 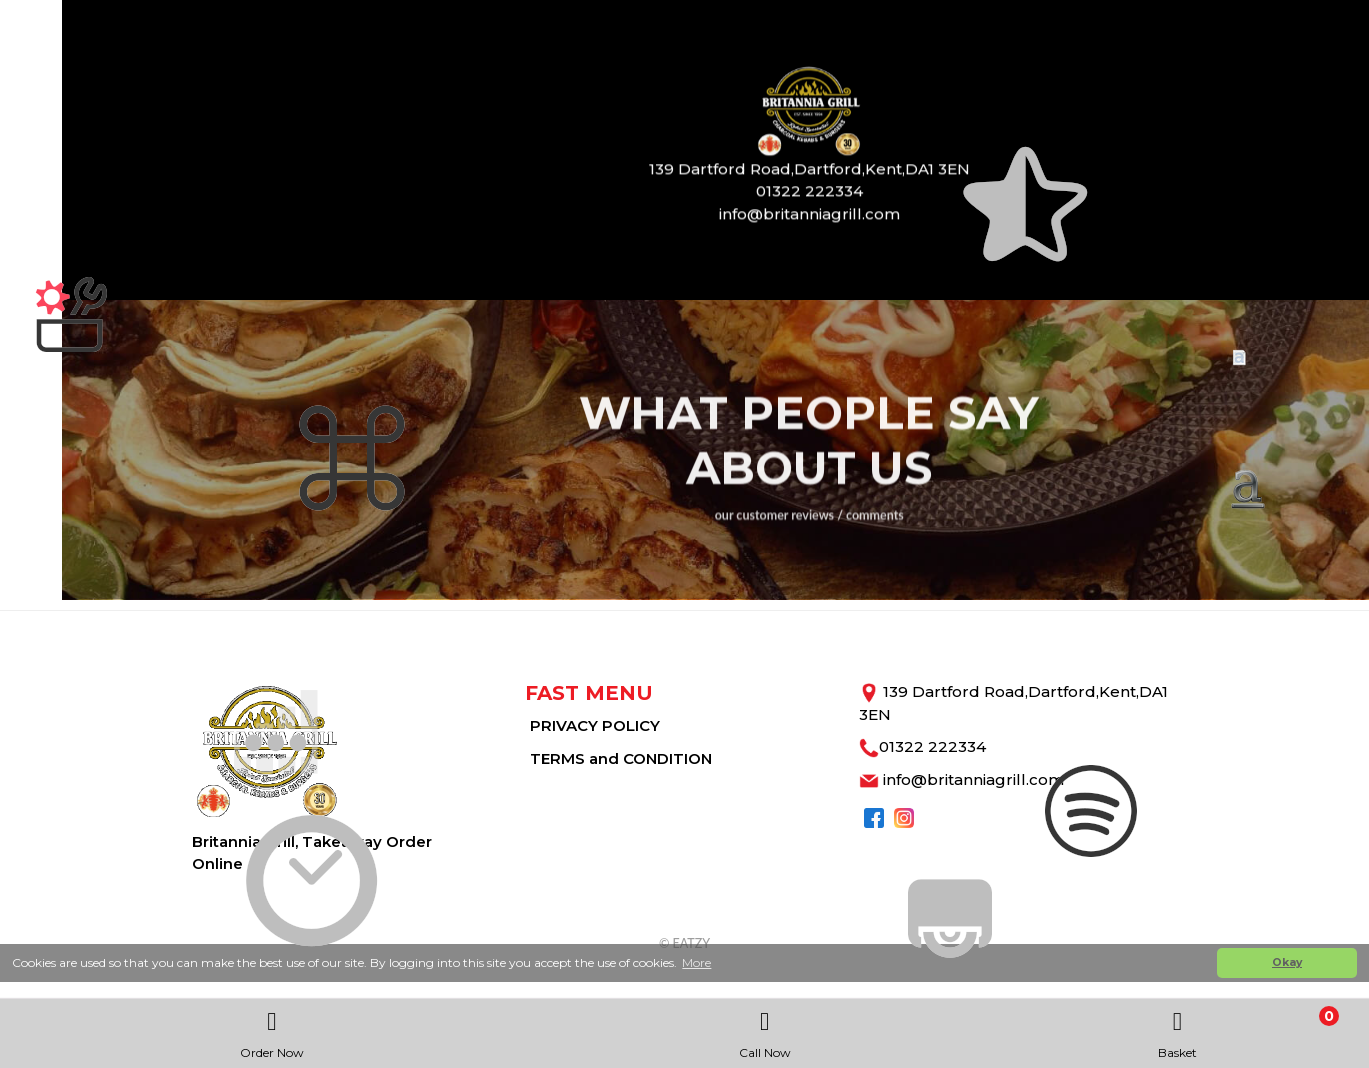 I want to click on indicates a partial or half rating, so click(x=1025, y=208).